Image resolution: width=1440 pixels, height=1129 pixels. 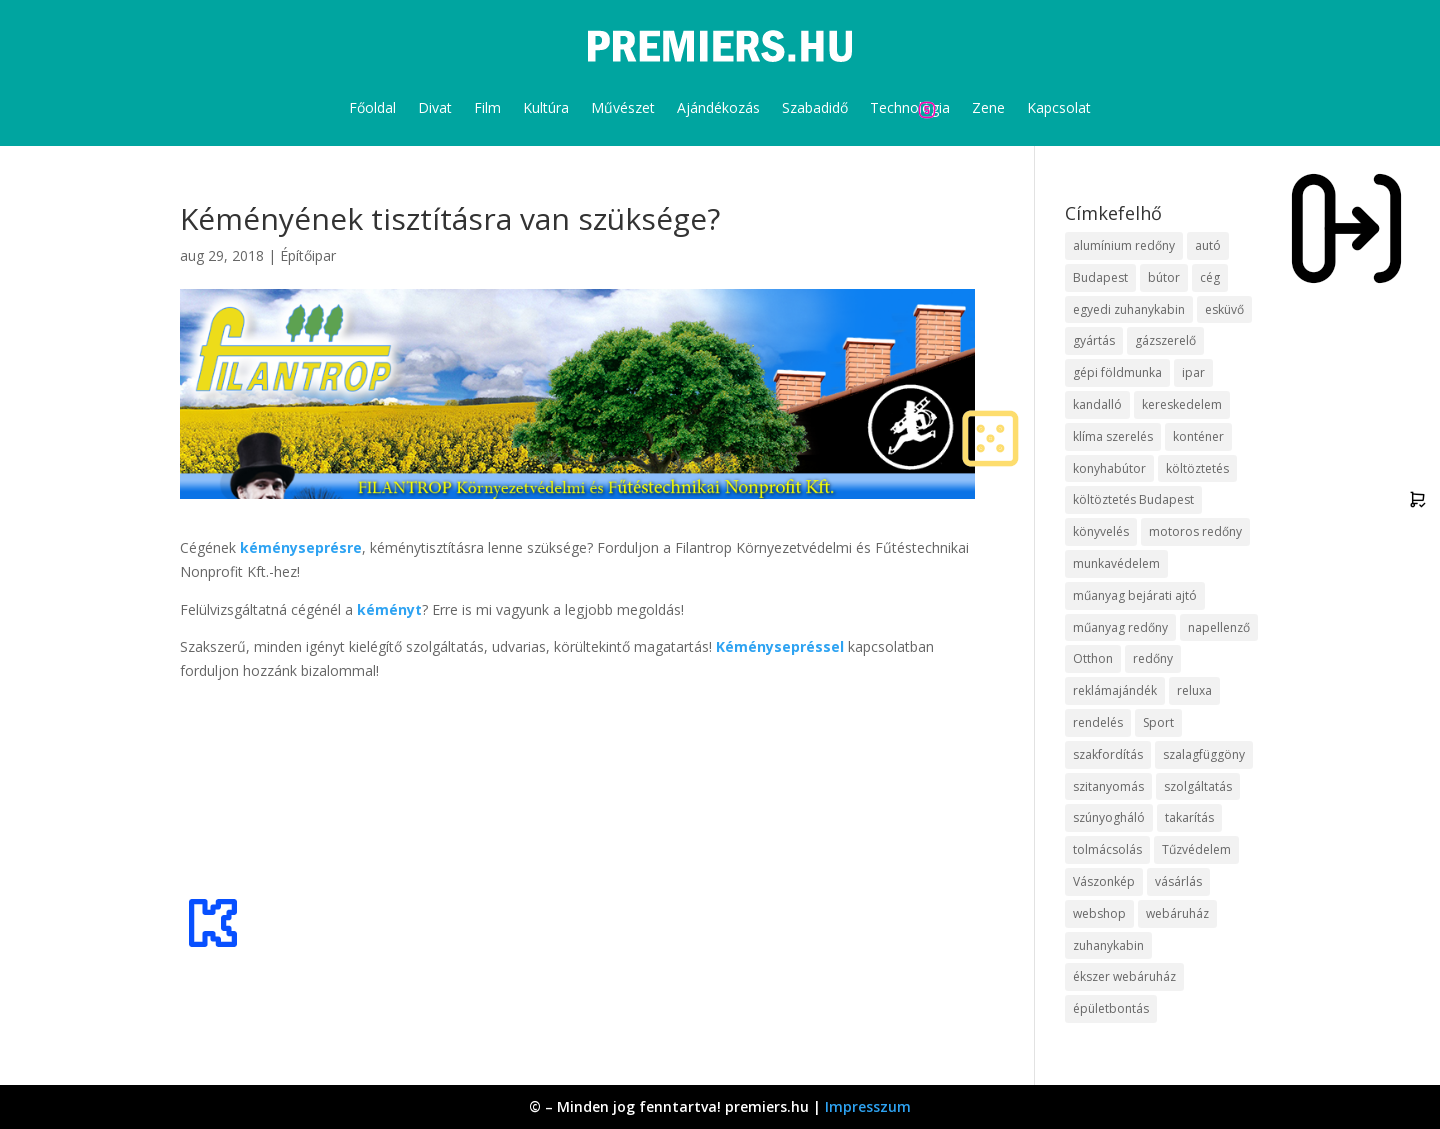 What do you see at coordinates (1346, 228) in the screenshot?
I see `move element to the right` at bounding box center [1346, 228].